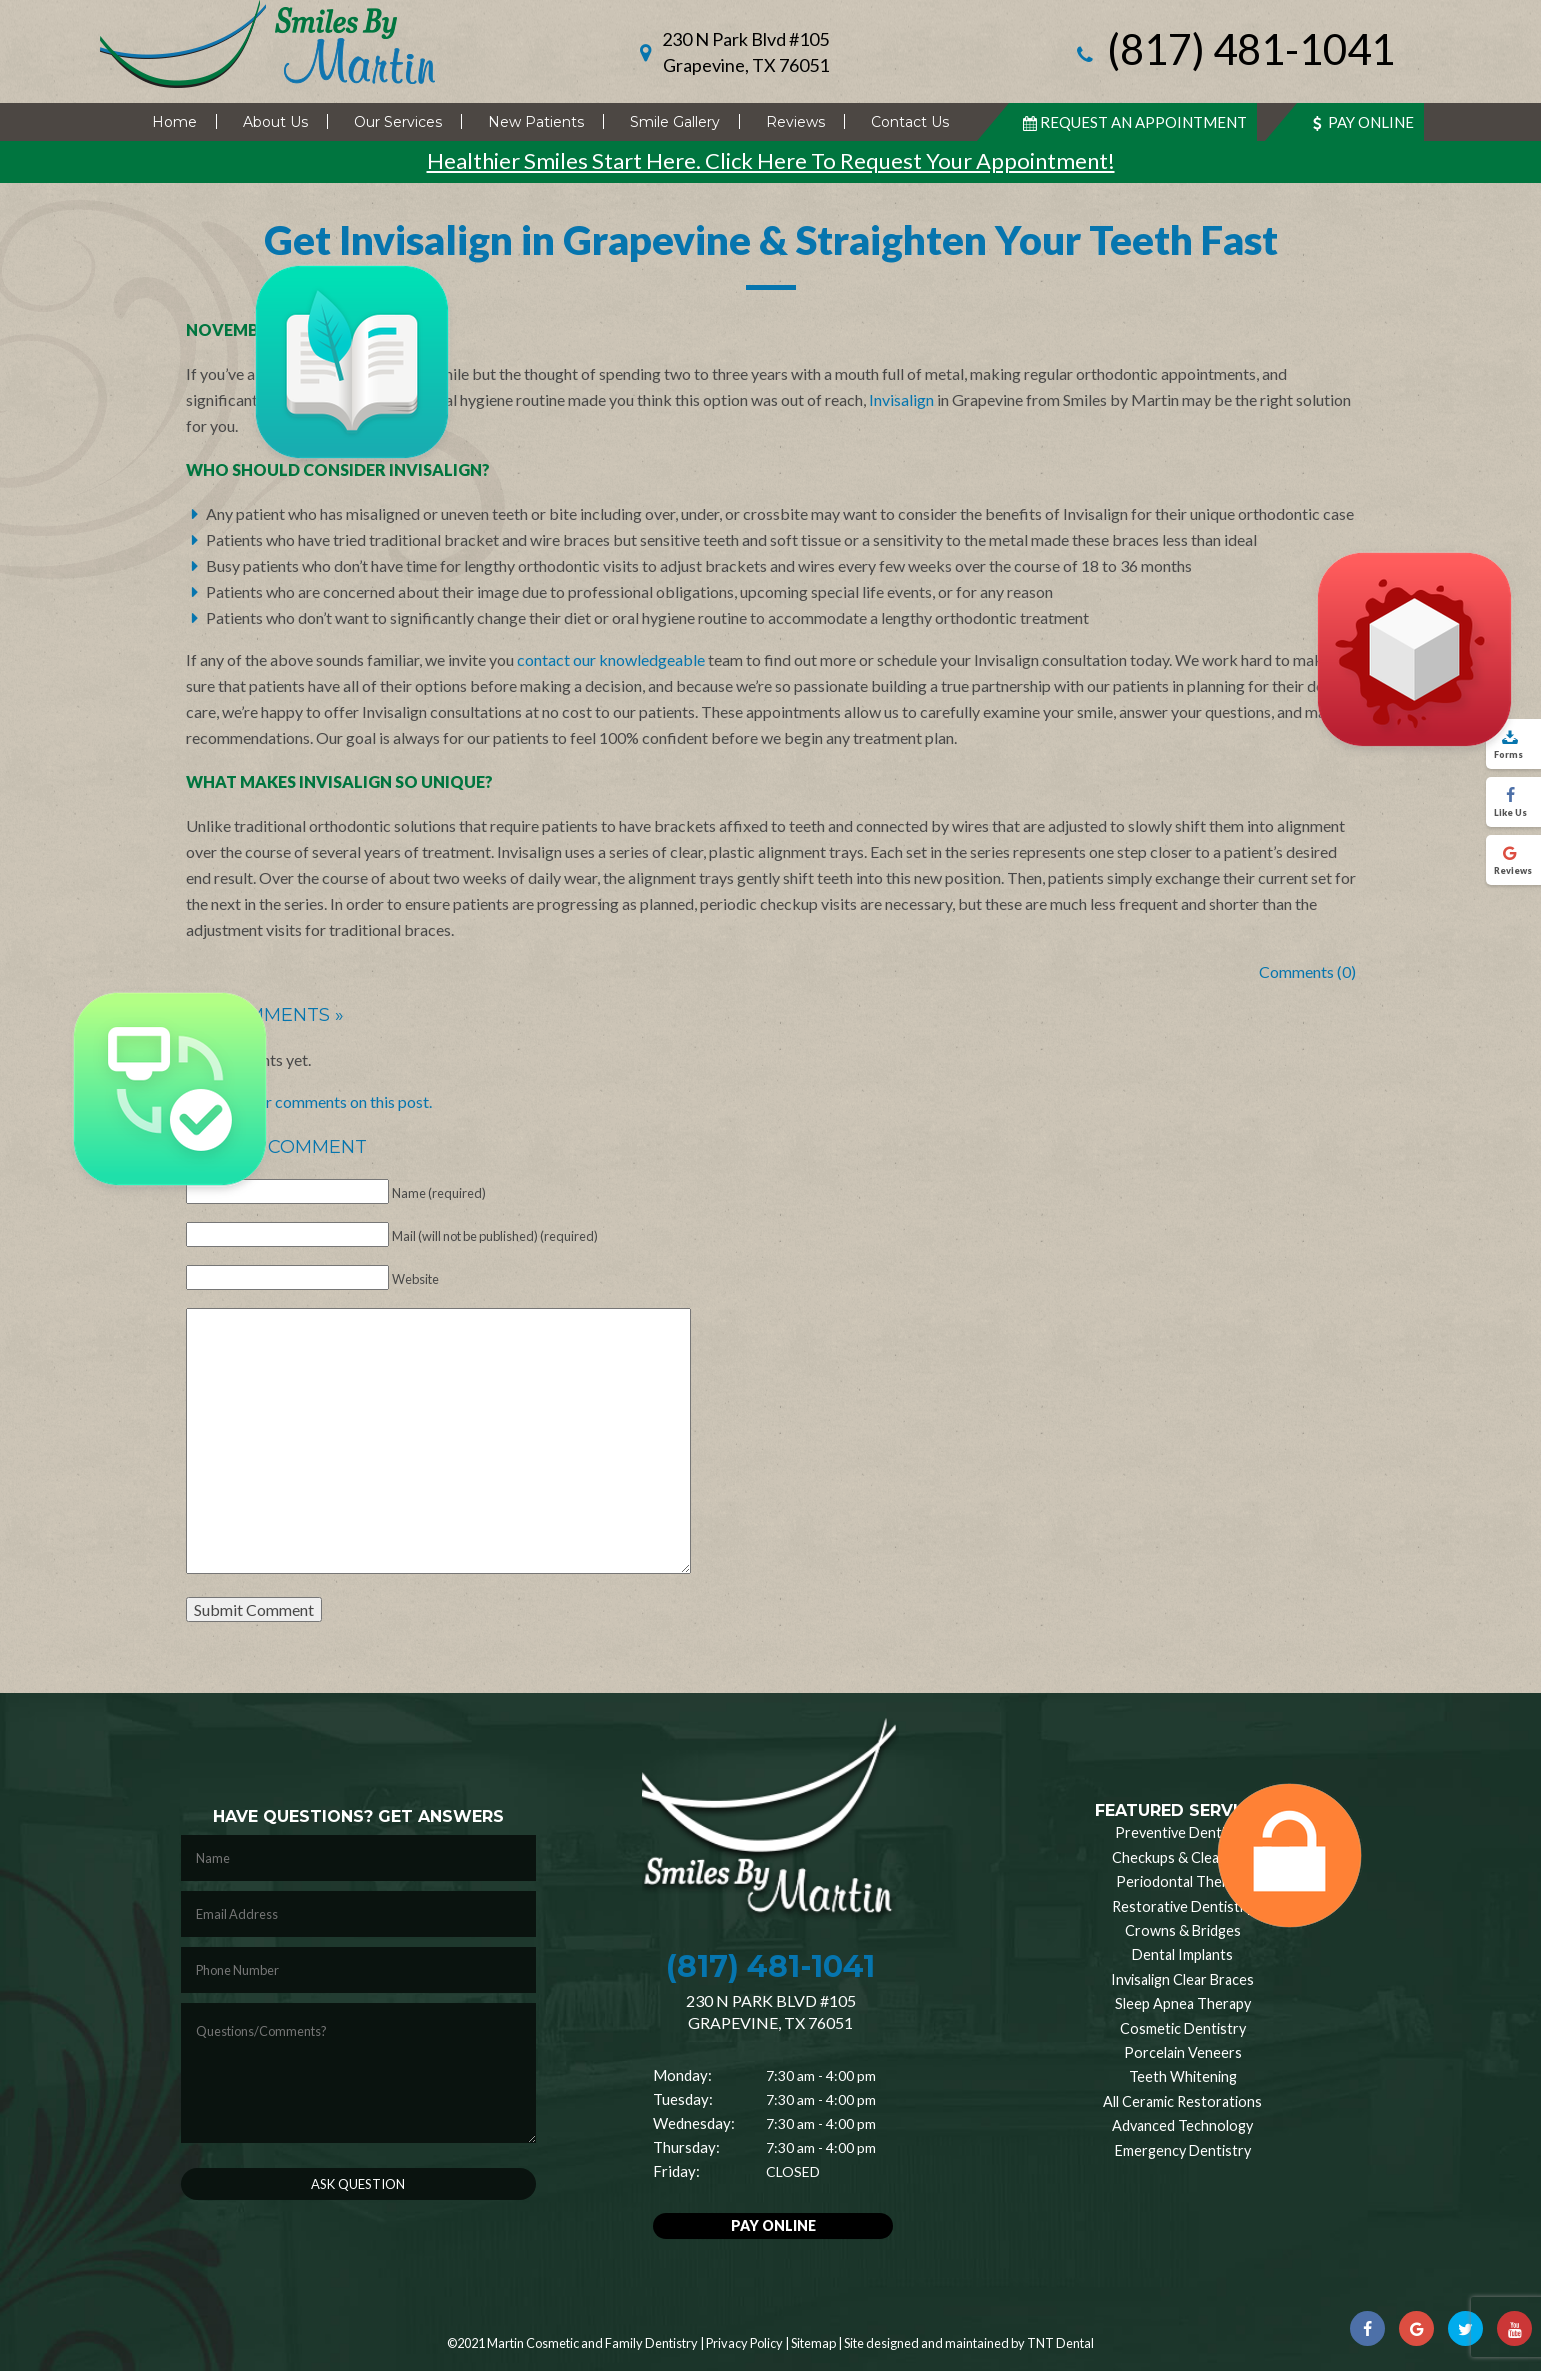  Describe the element at coordinates (352, 362) in the screenshot. I see `open foliate e-book reader app` at that location.